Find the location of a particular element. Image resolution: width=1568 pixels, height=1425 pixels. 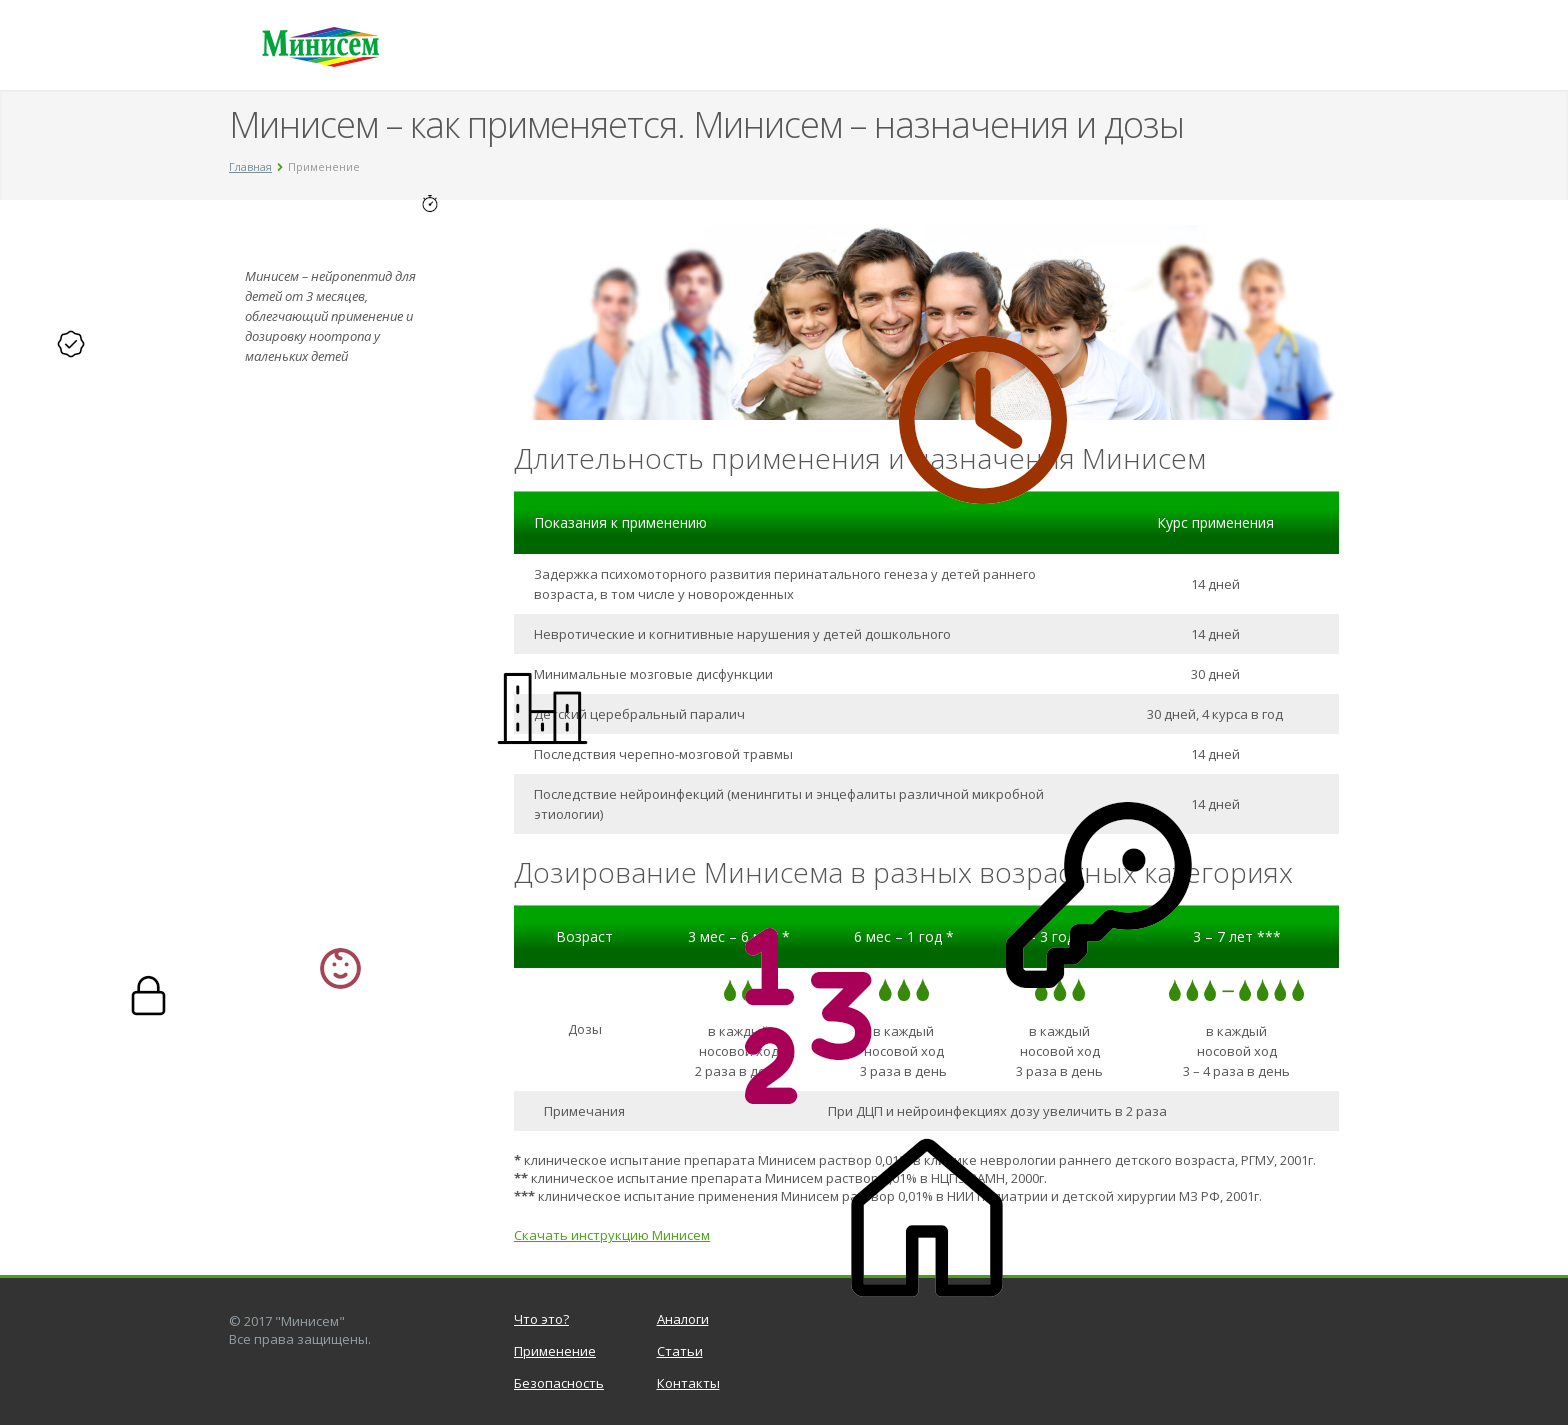

indicates a locked or secure item is located at coordinates (148, 996).